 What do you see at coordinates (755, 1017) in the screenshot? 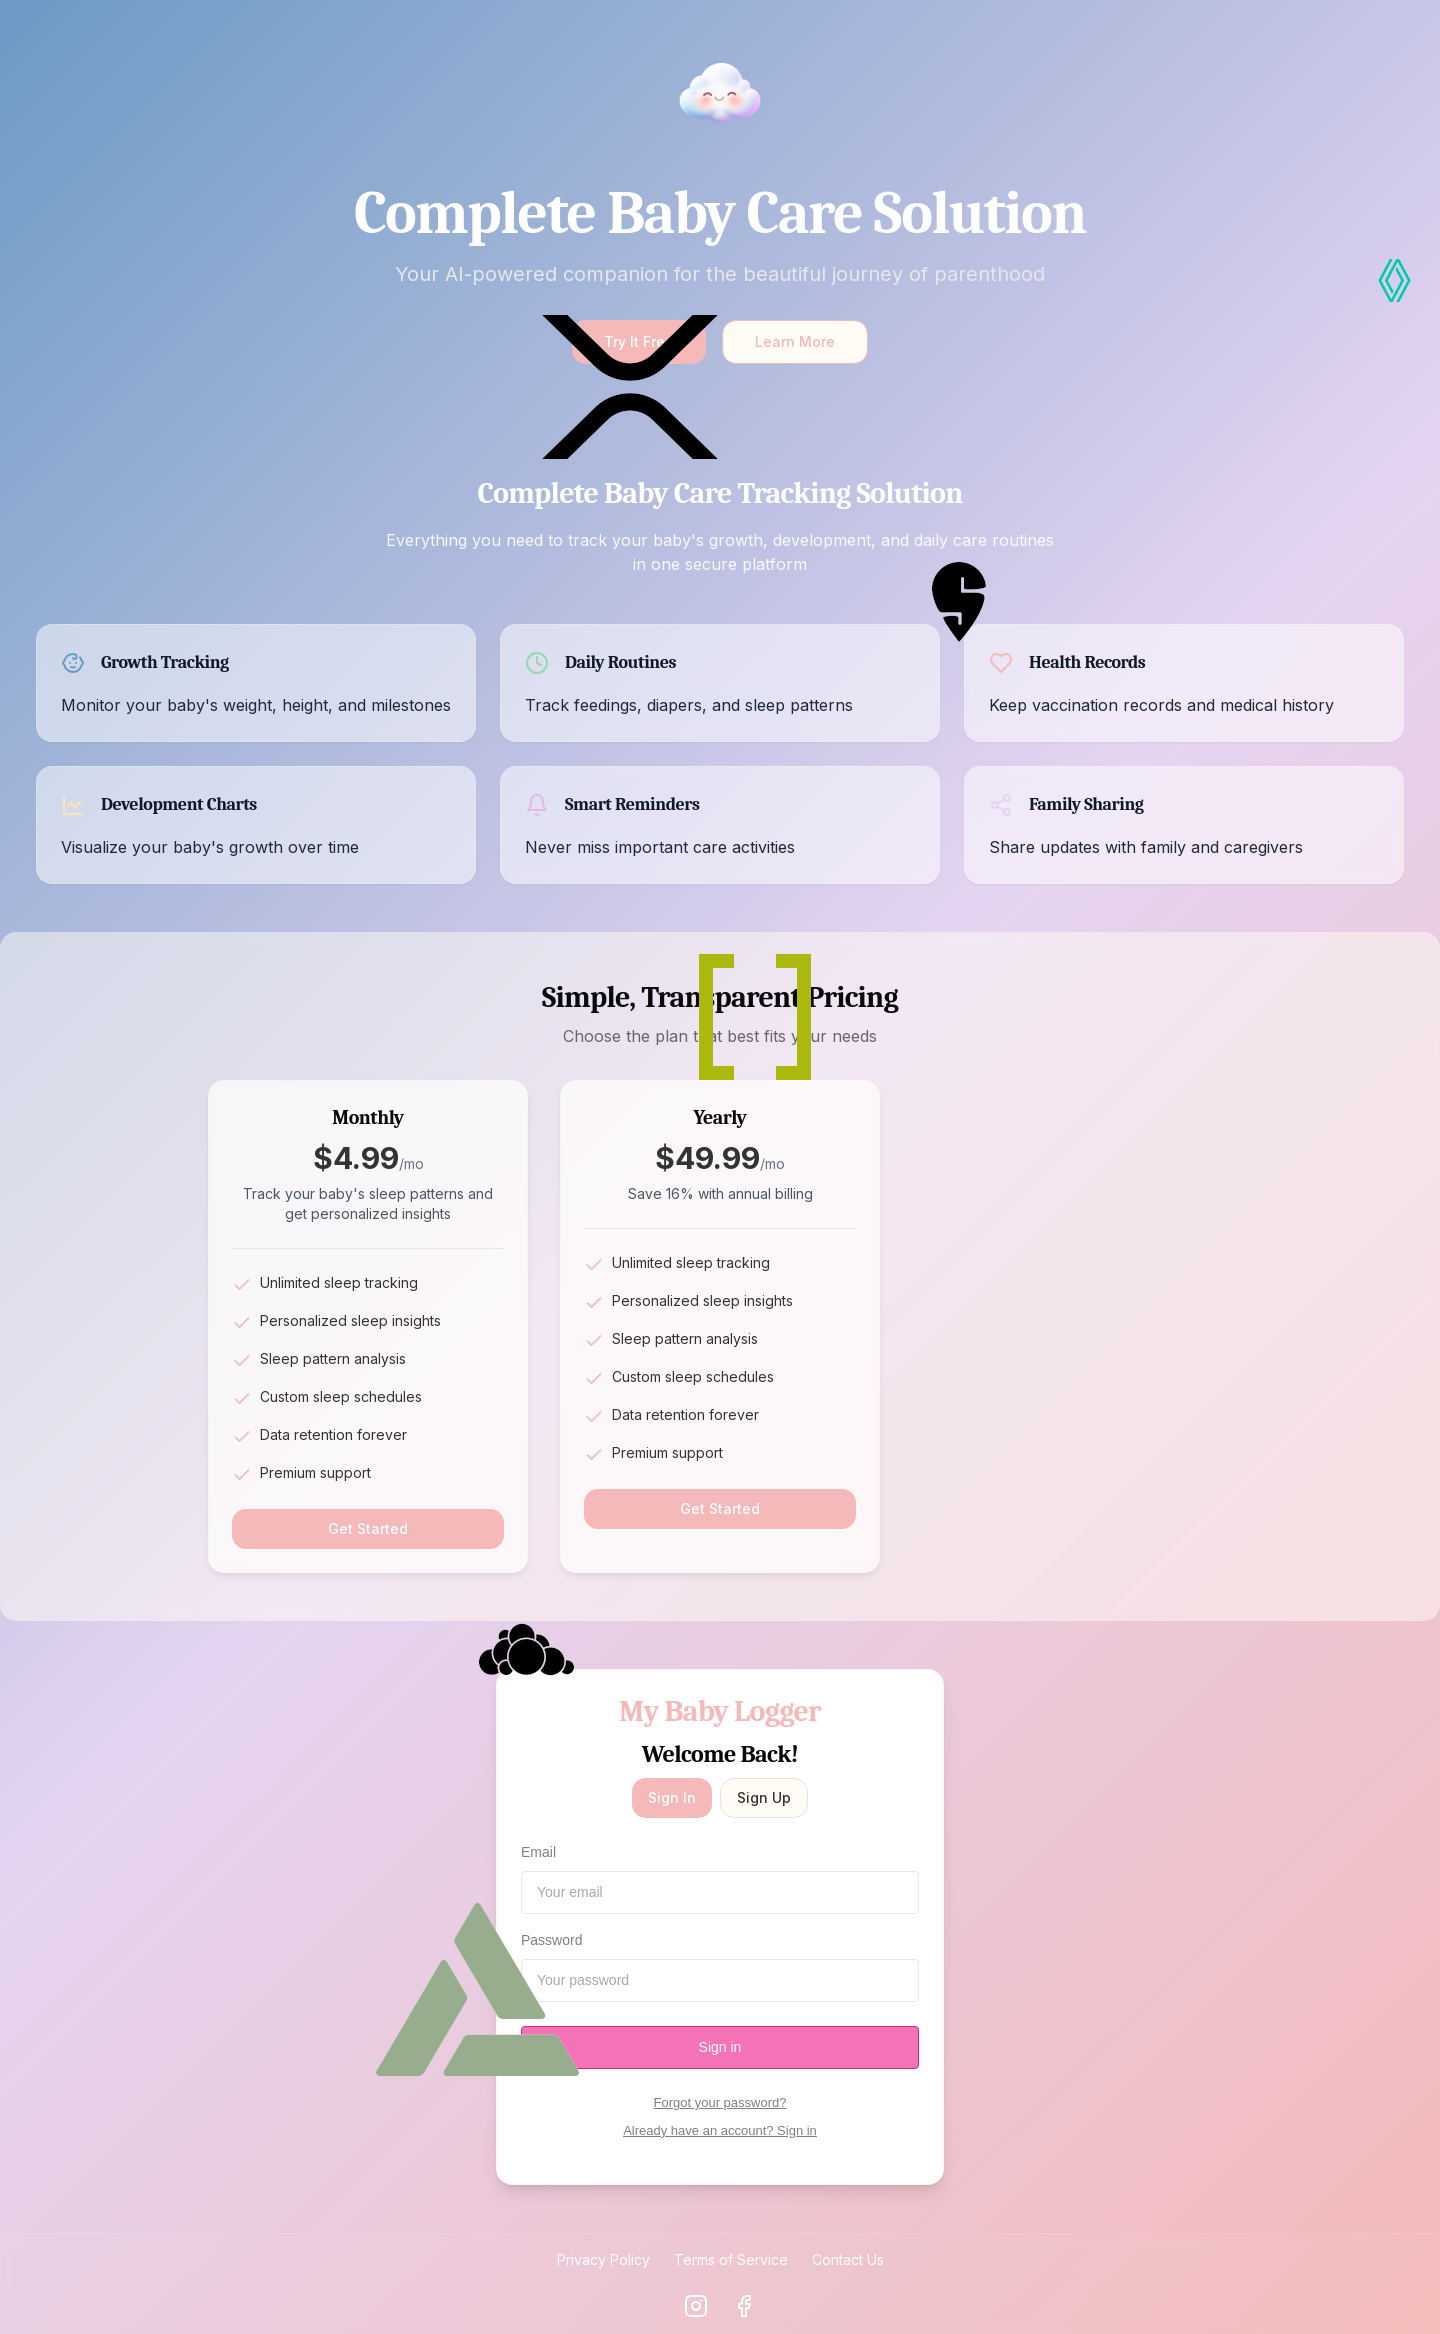
I see `view or edit code brackets` at bounding box center [755, 1017].